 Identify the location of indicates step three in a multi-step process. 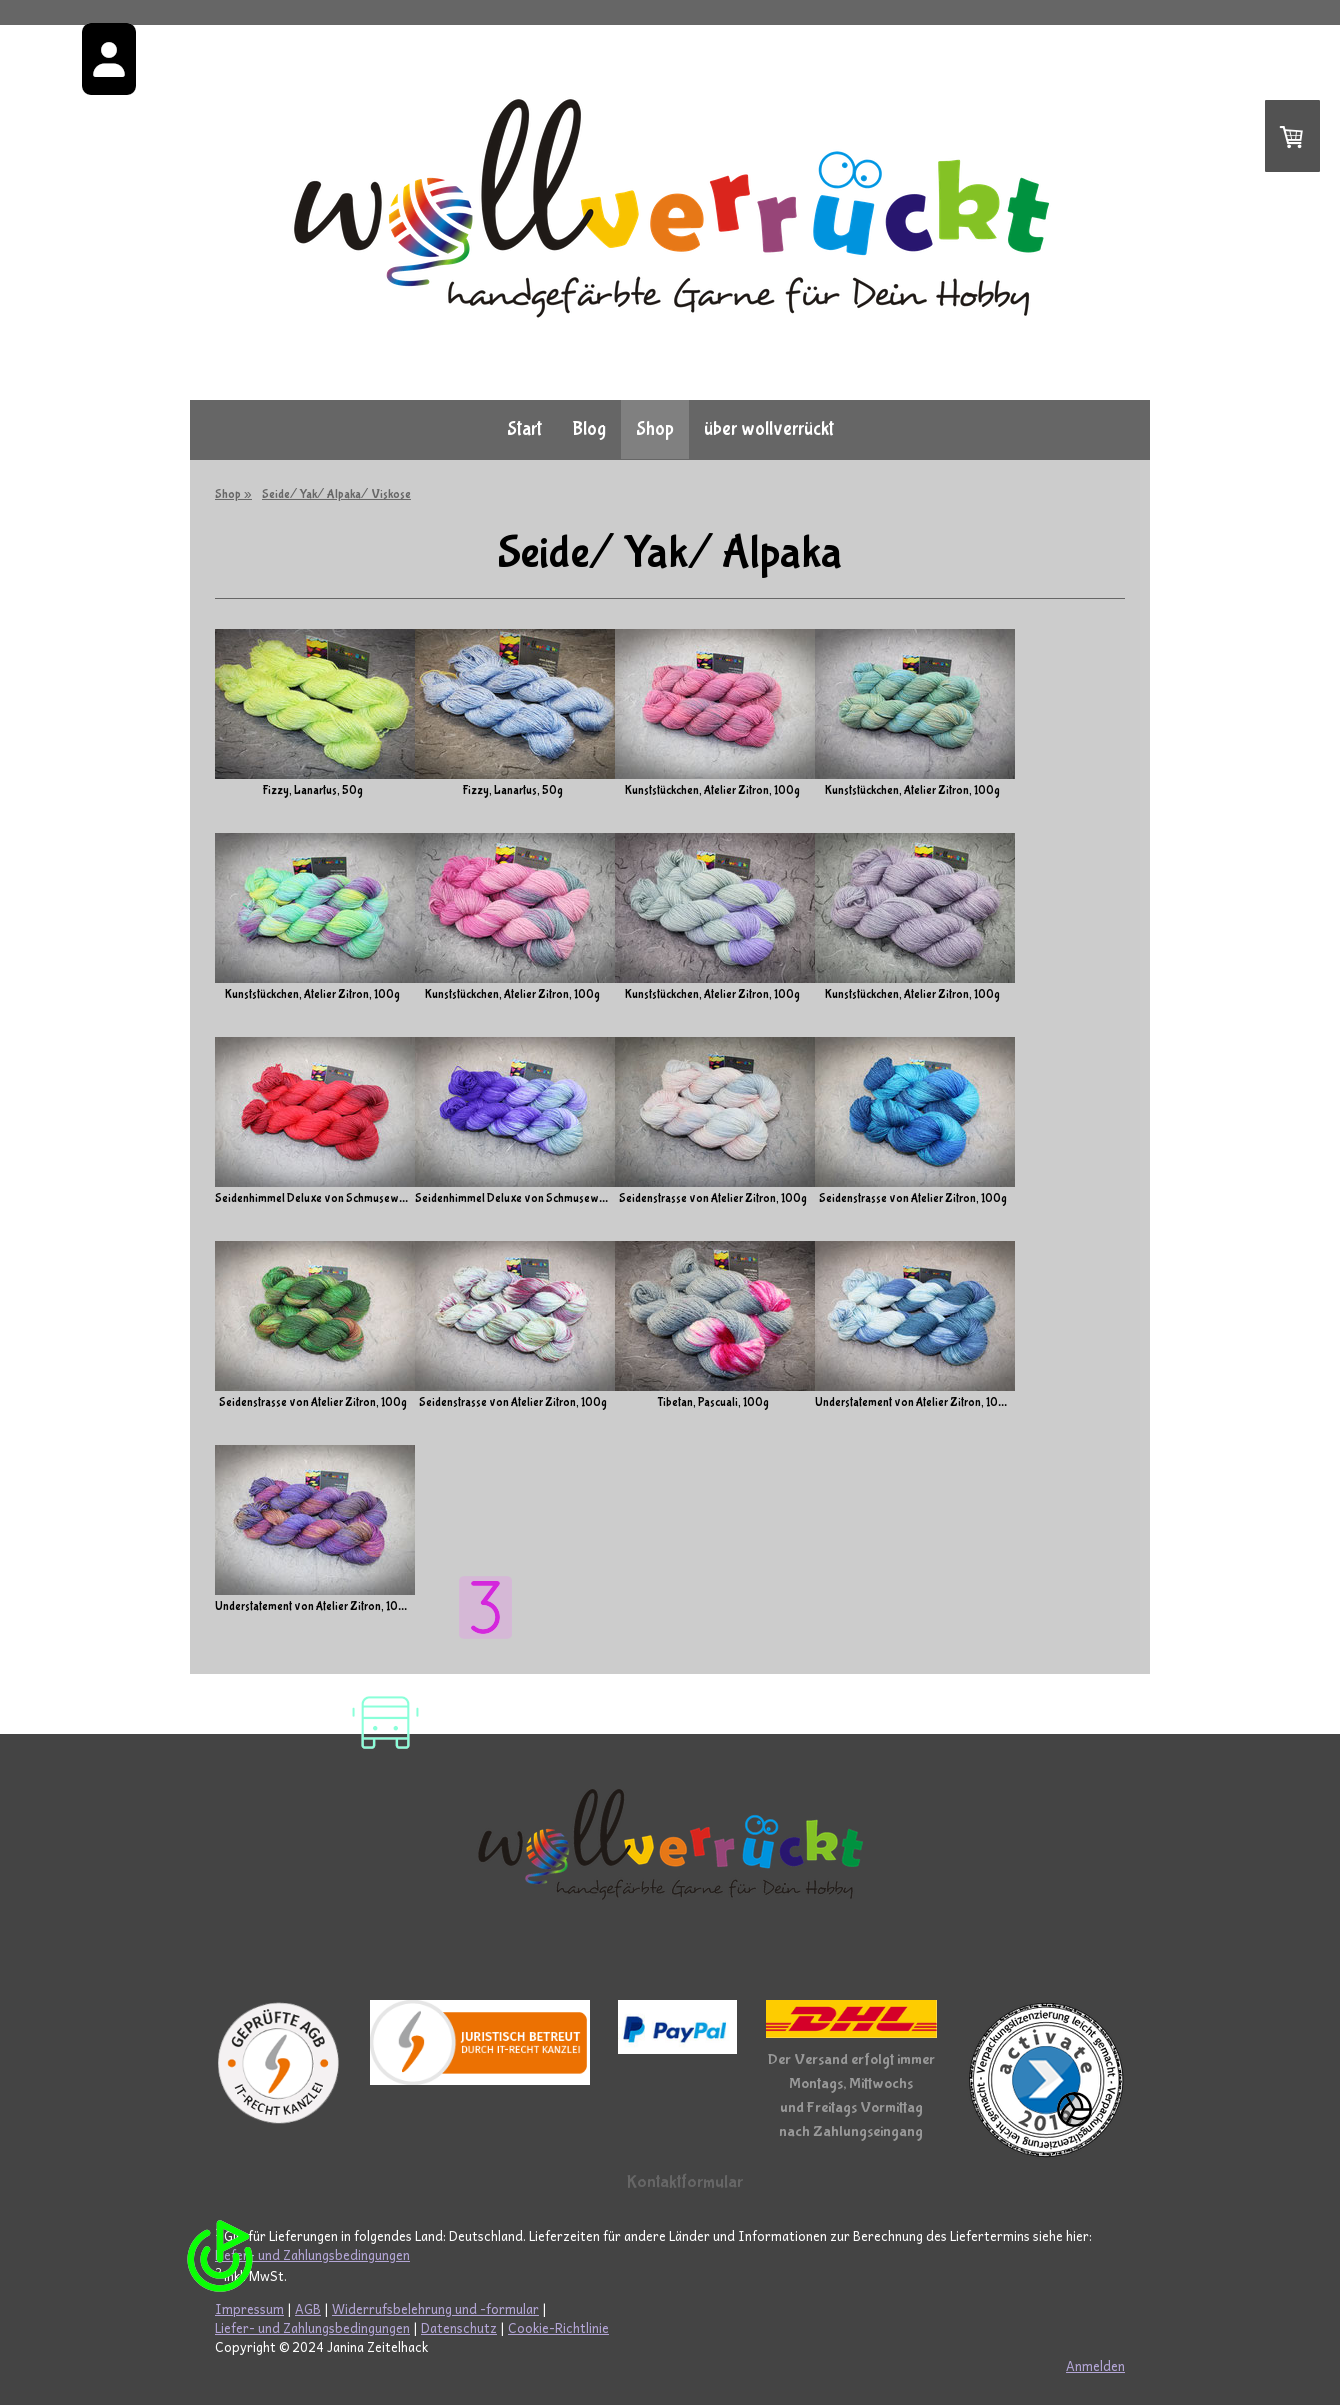
(485, 1607).